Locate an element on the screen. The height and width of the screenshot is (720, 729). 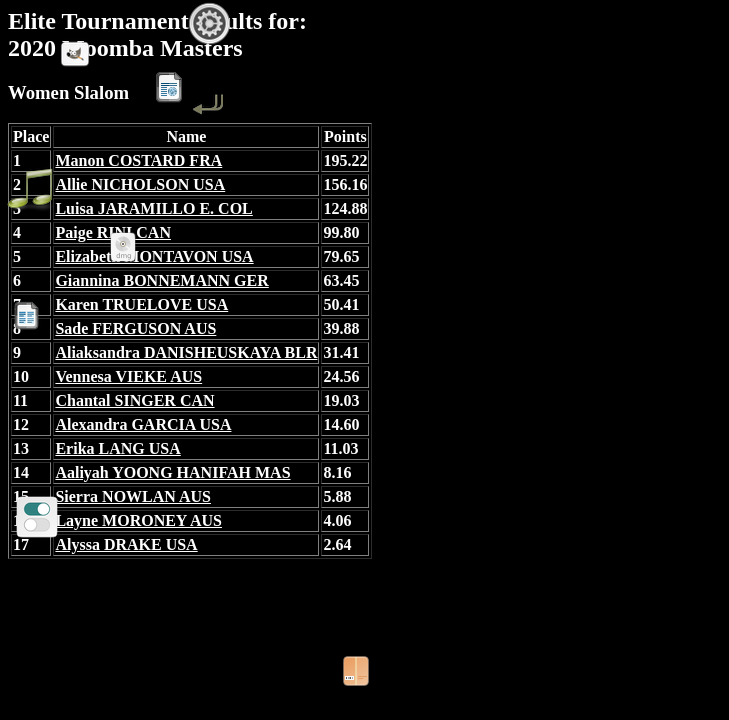
indicates an audio file type is located at coordinates (30, 189).